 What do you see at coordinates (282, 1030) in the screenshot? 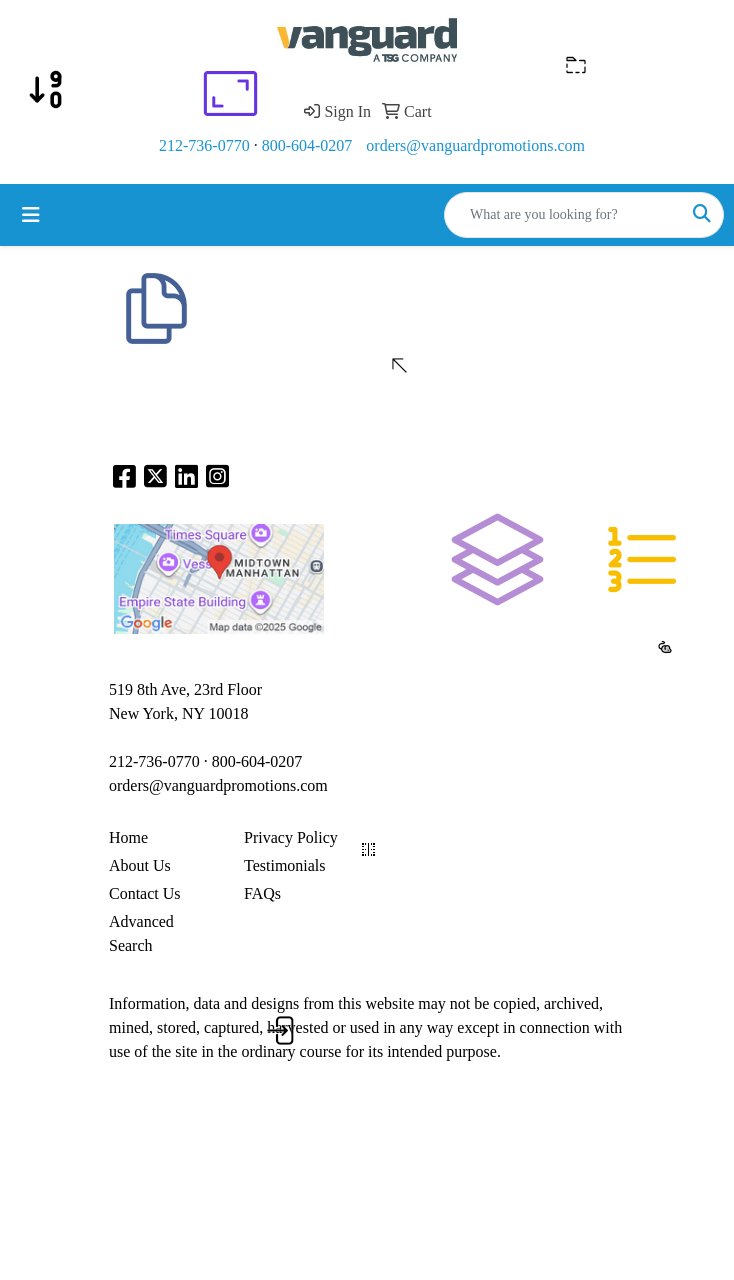
I see `log in to your account` at bounding box center [282, 1030].